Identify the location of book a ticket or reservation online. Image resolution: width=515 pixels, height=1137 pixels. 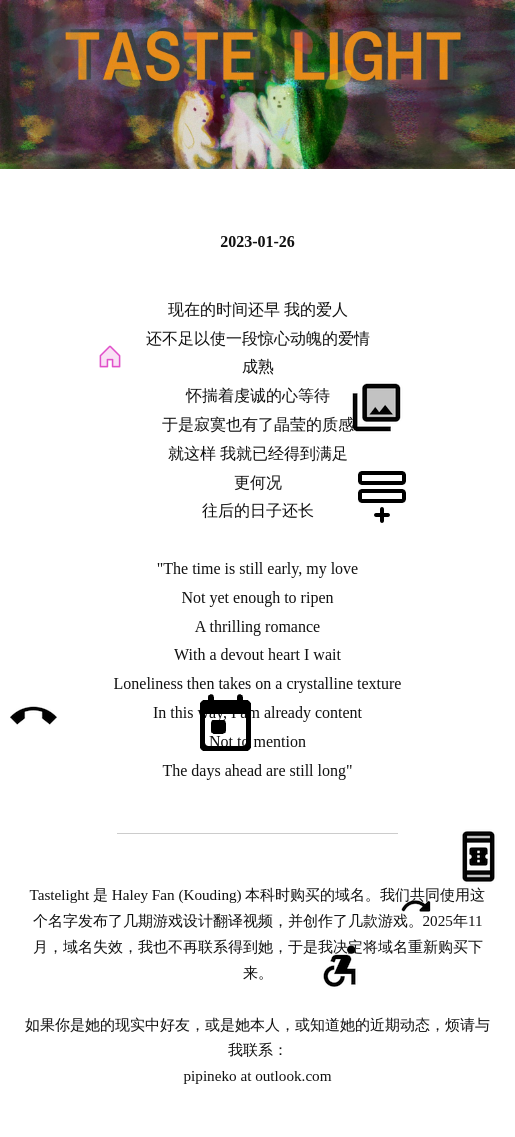
(478, 856).